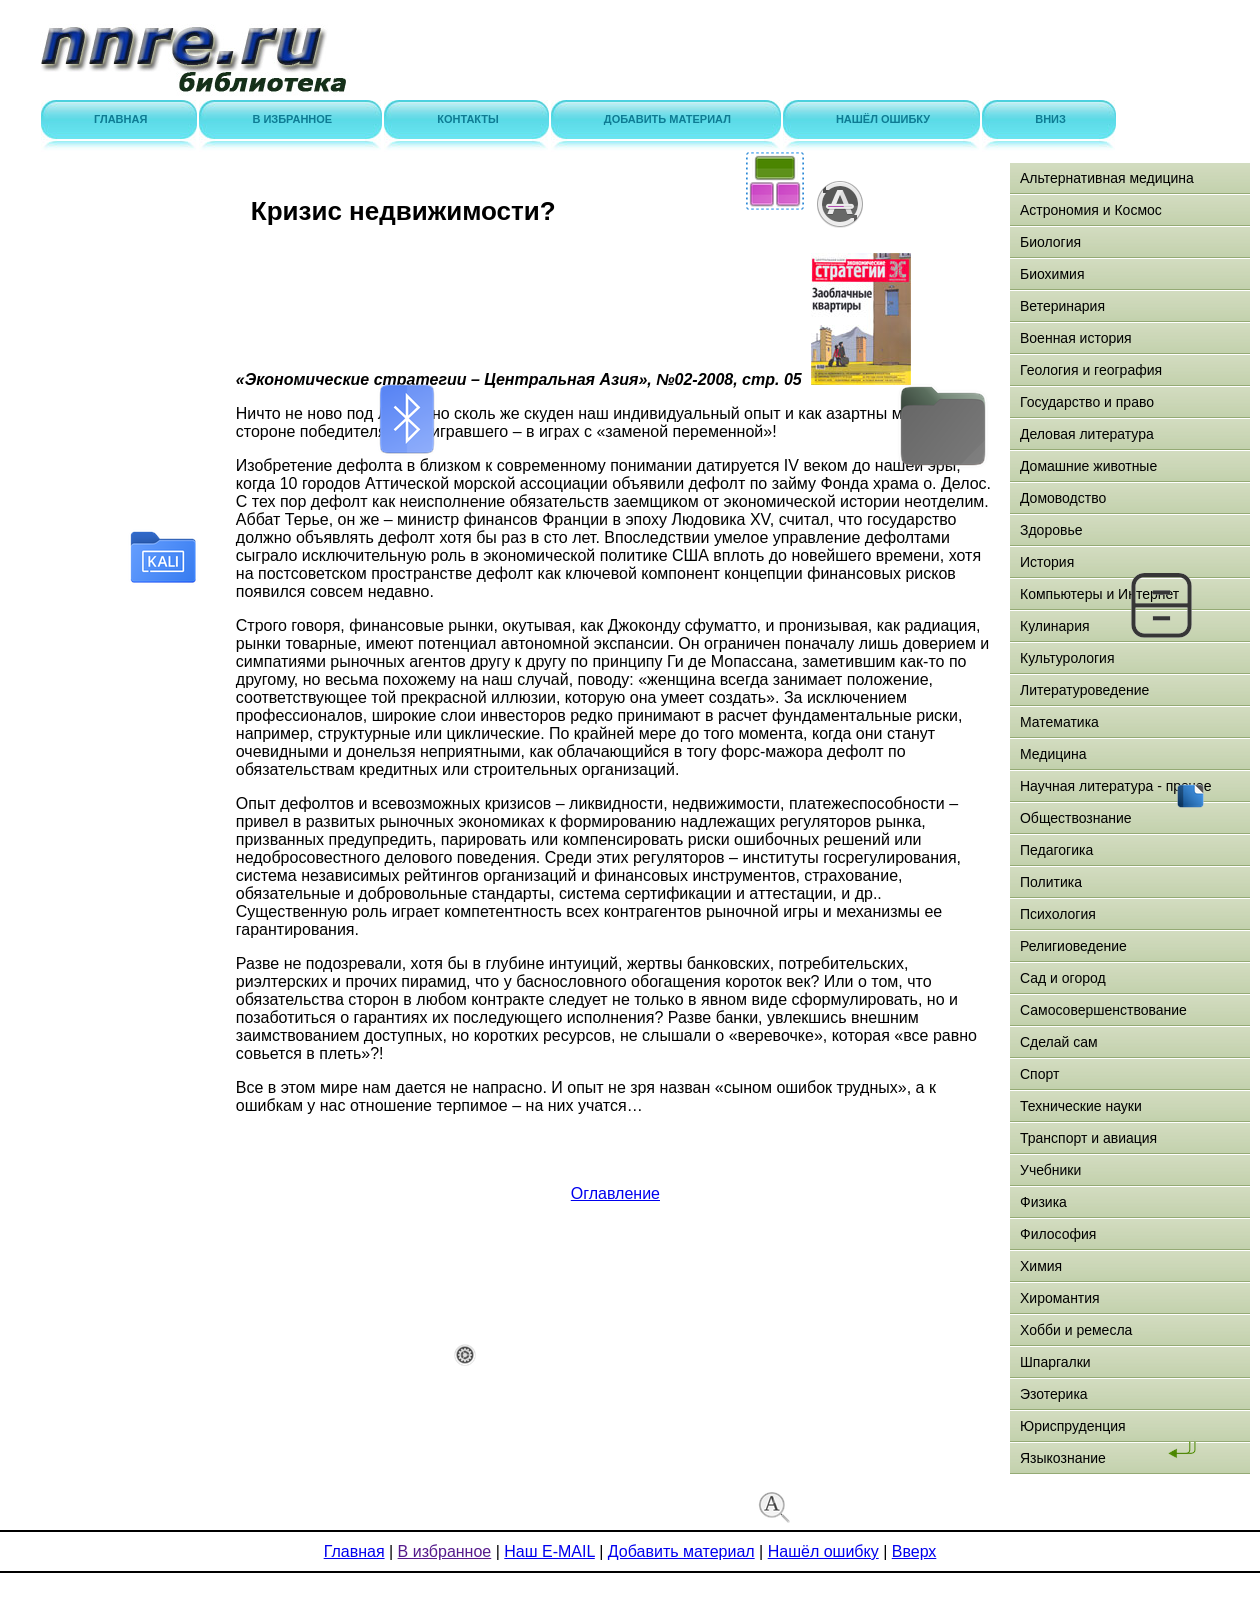 The width and height of the screenshot is (1260, 1602). What do you see at coordinates (775, 181) in the screenshot?
I see `select all items in the current view` at bounding box center [775, 181].